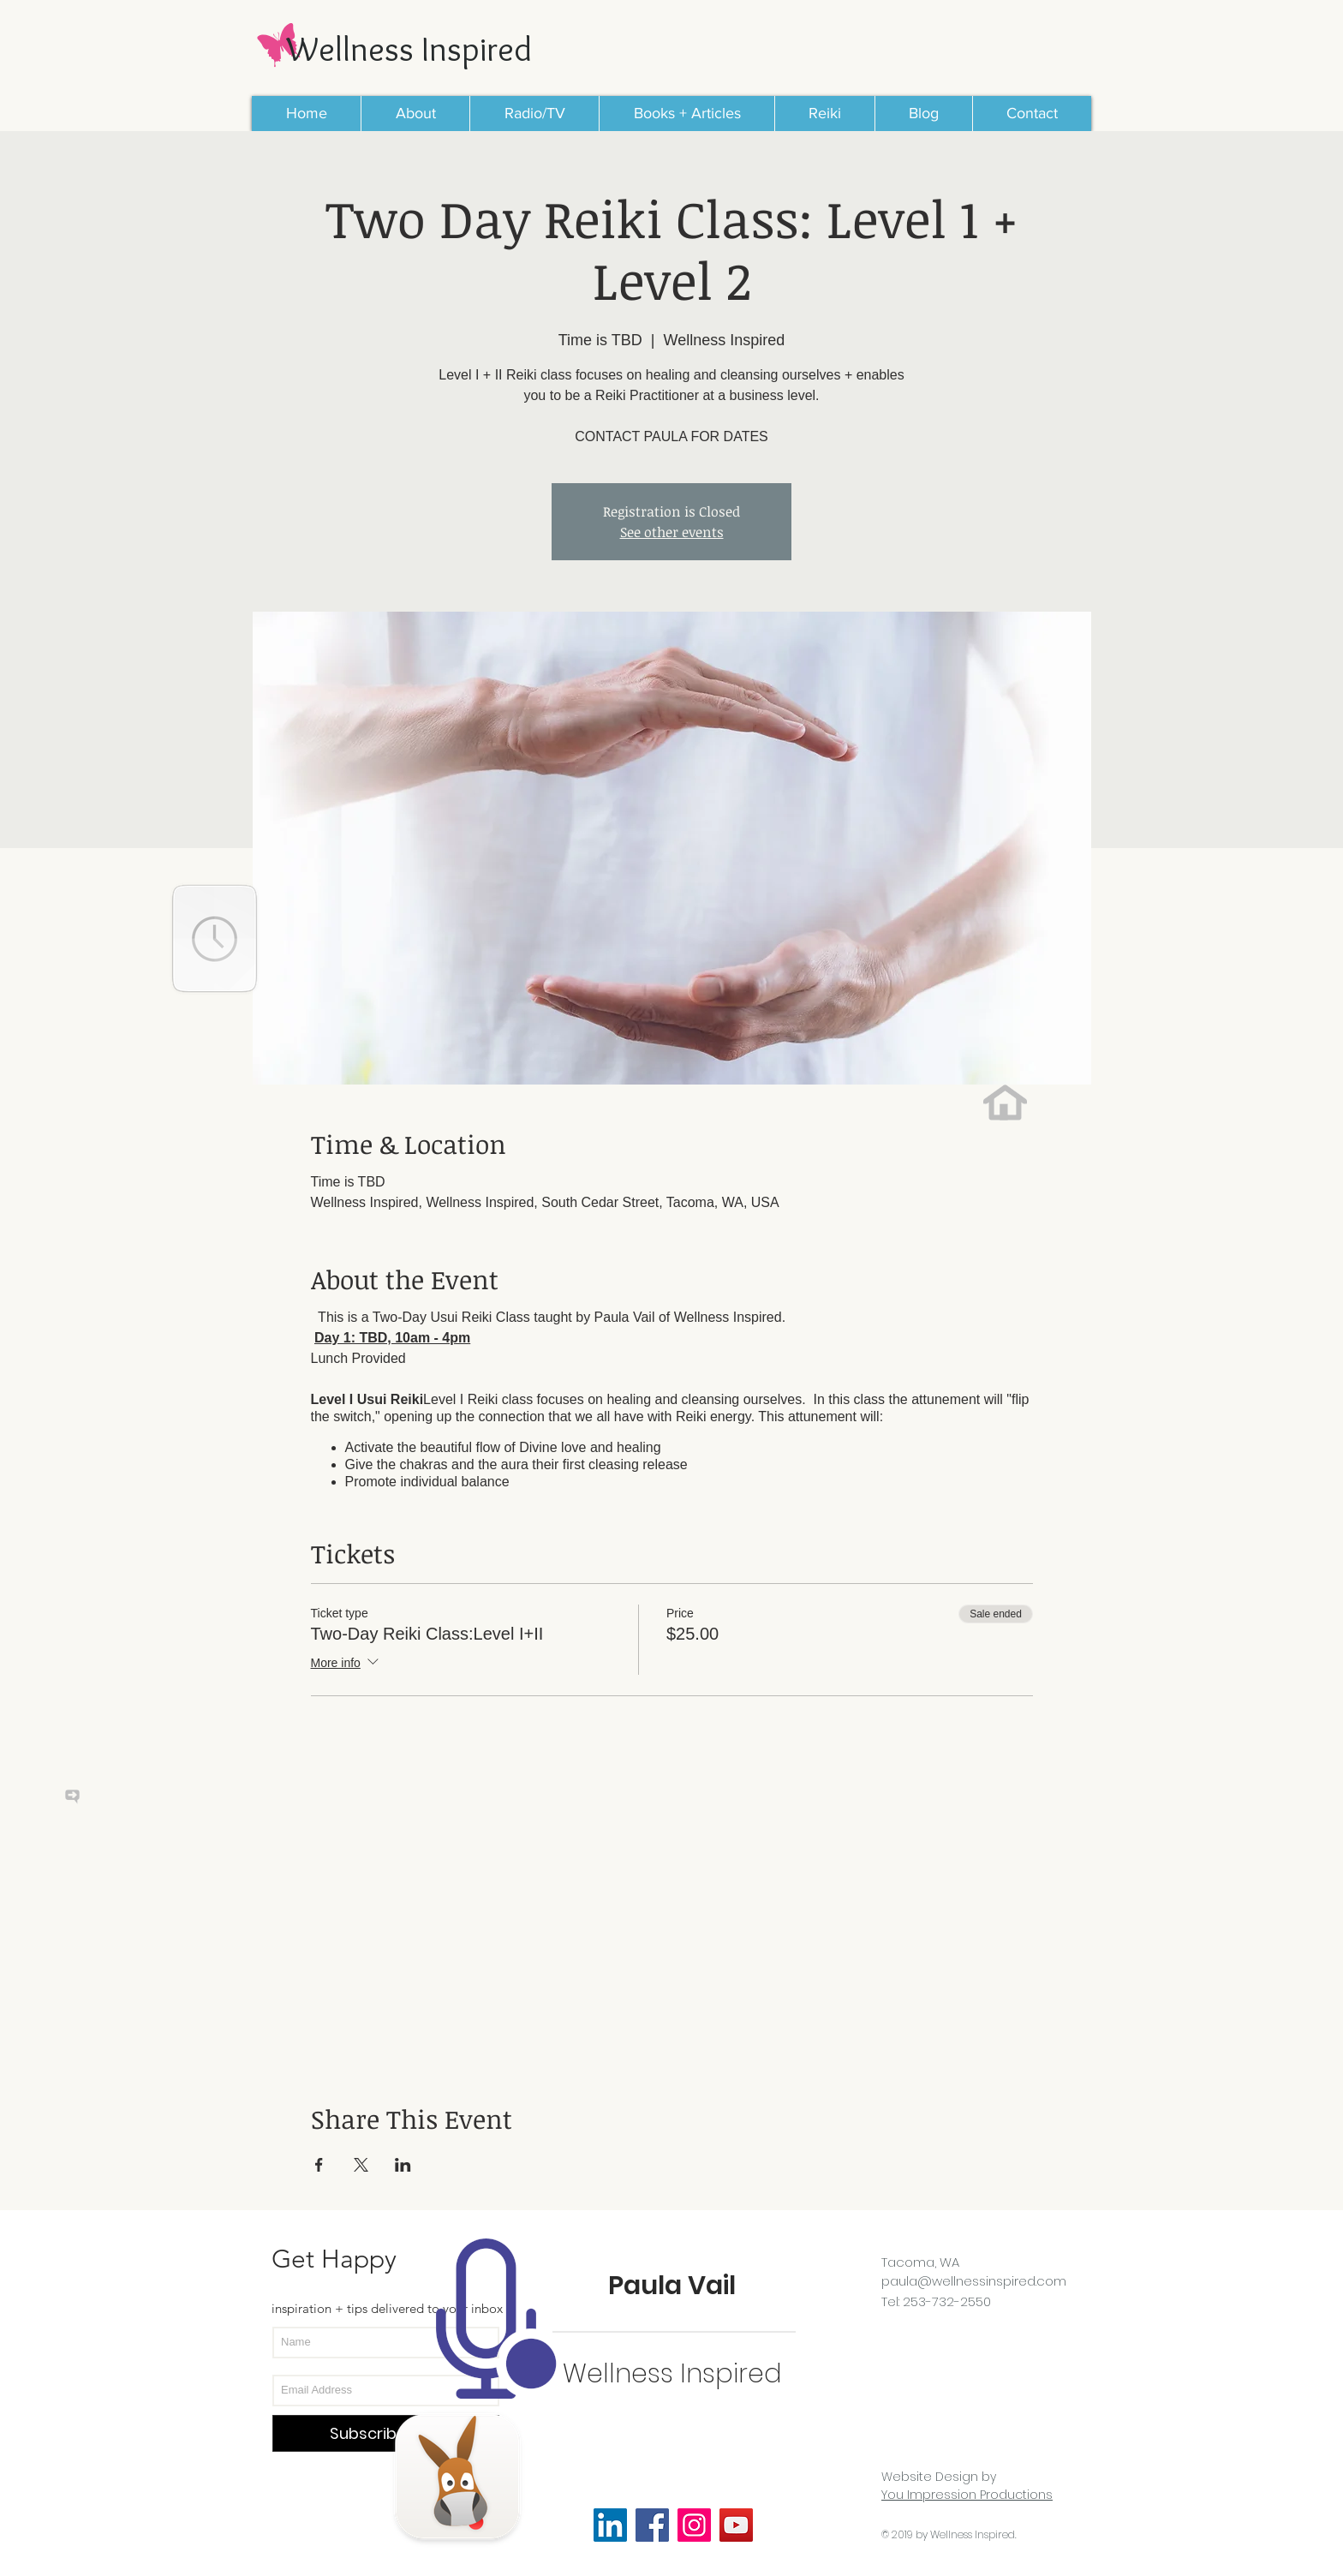  Describe the element at coordinates (72, 1796) in the screenshot. I see `user is currently away or idle` at that location.